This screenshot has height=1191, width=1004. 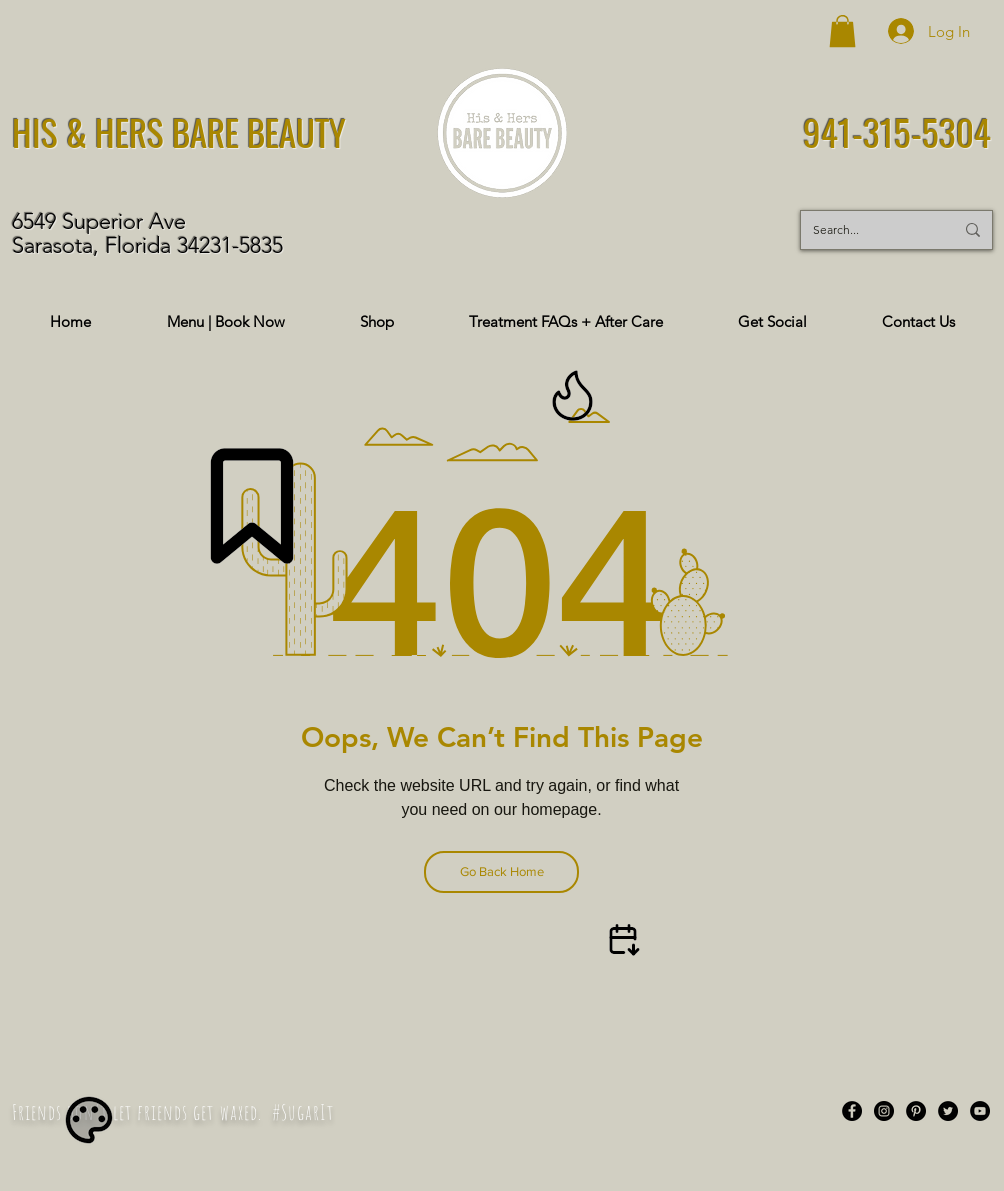 I want to click on download calendar or export schedule, so click(x=623, y=939).